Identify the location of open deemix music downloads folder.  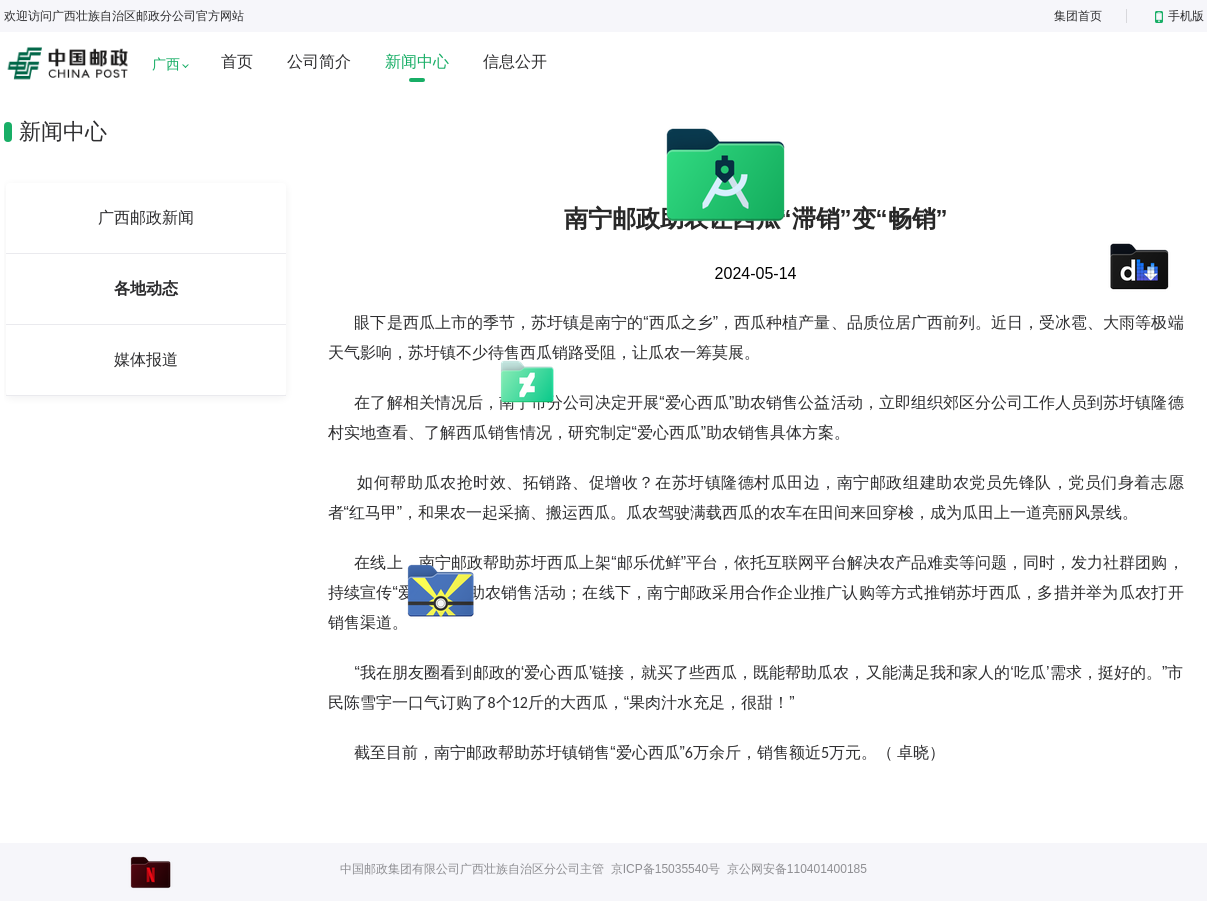
(1139, 268).